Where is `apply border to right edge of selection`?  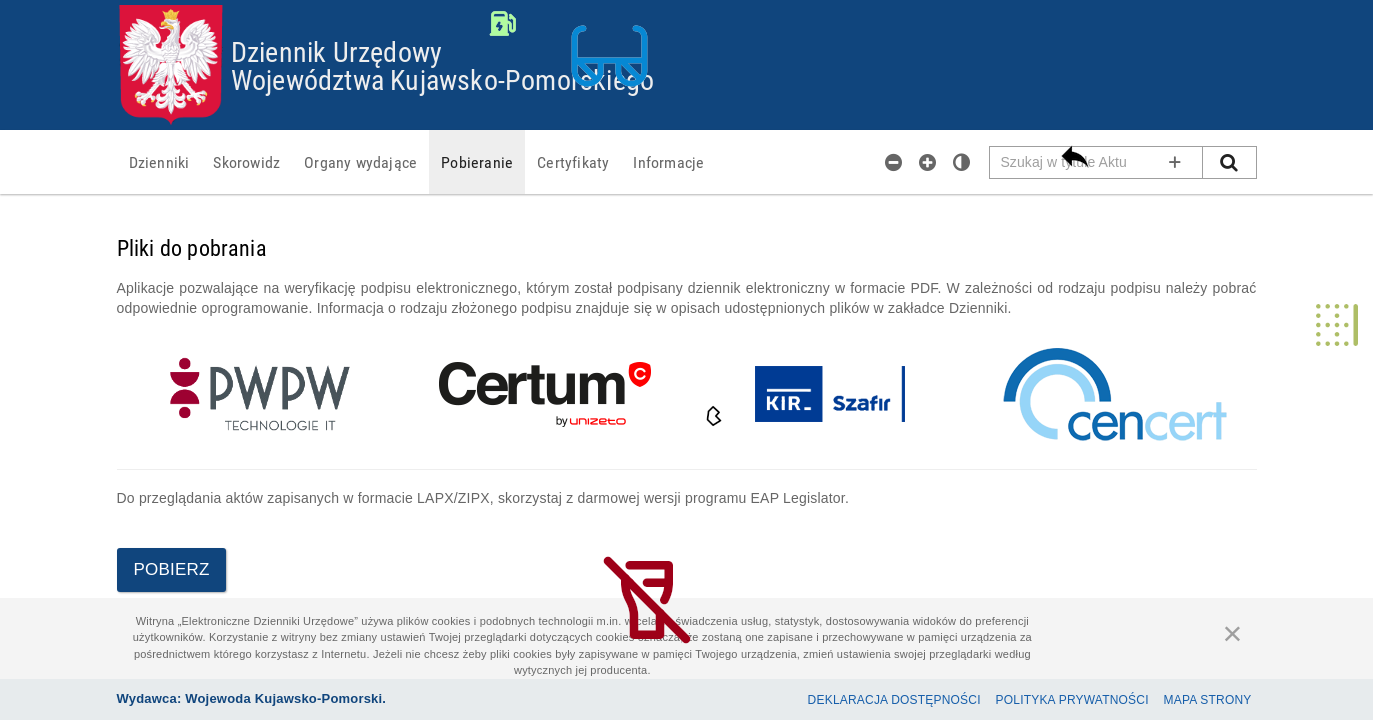 apply border to right edge of selection is located at coordinates (1337, 325).